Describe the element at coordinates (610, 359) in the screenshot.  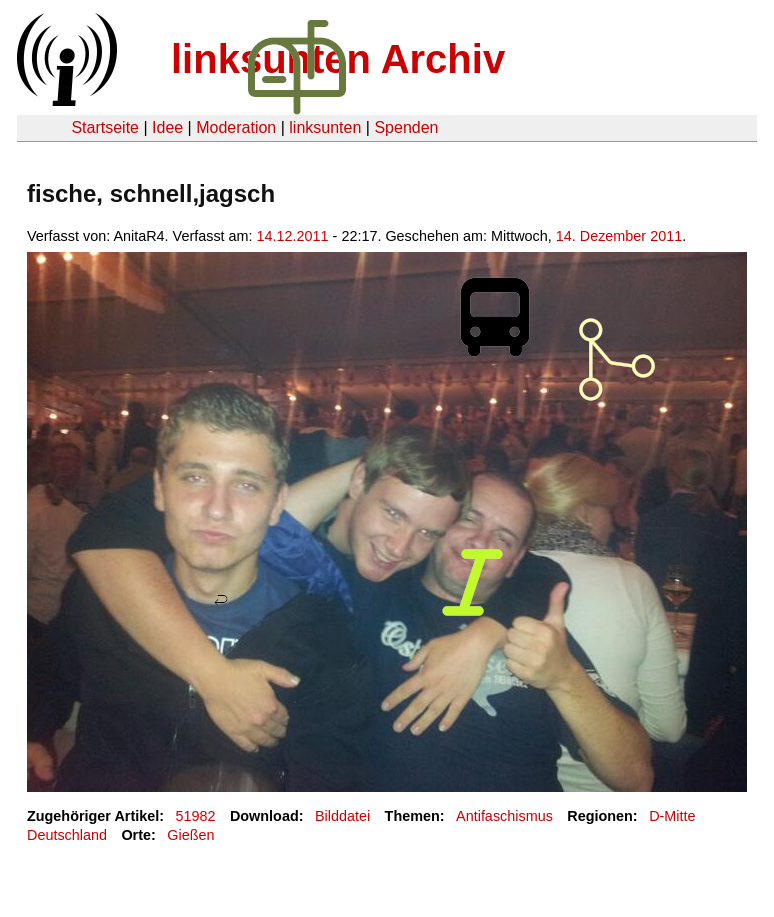
I see `merge branches in version control` at that location.